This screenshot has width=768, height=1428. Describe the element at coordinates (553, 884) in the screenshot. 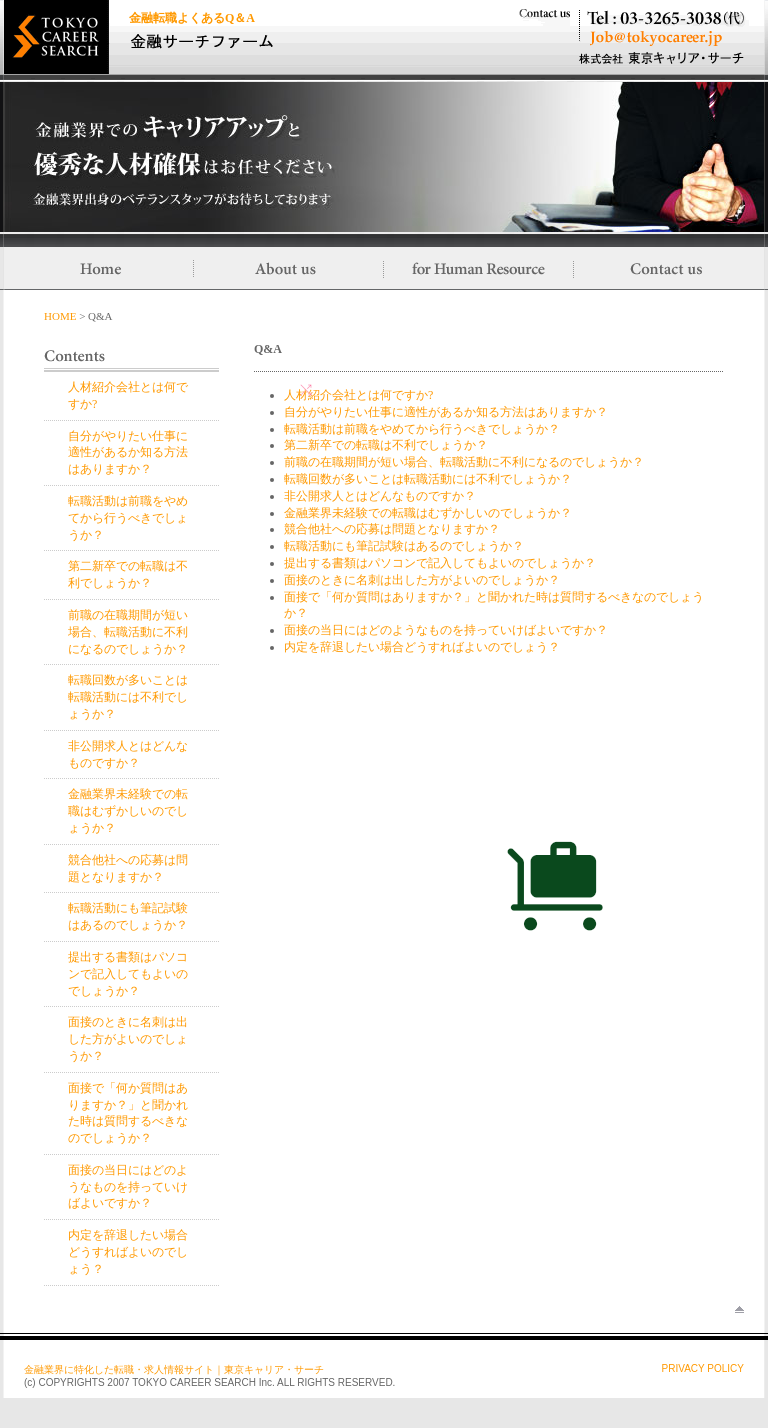

I see `access luggage or baggage services` at that location.